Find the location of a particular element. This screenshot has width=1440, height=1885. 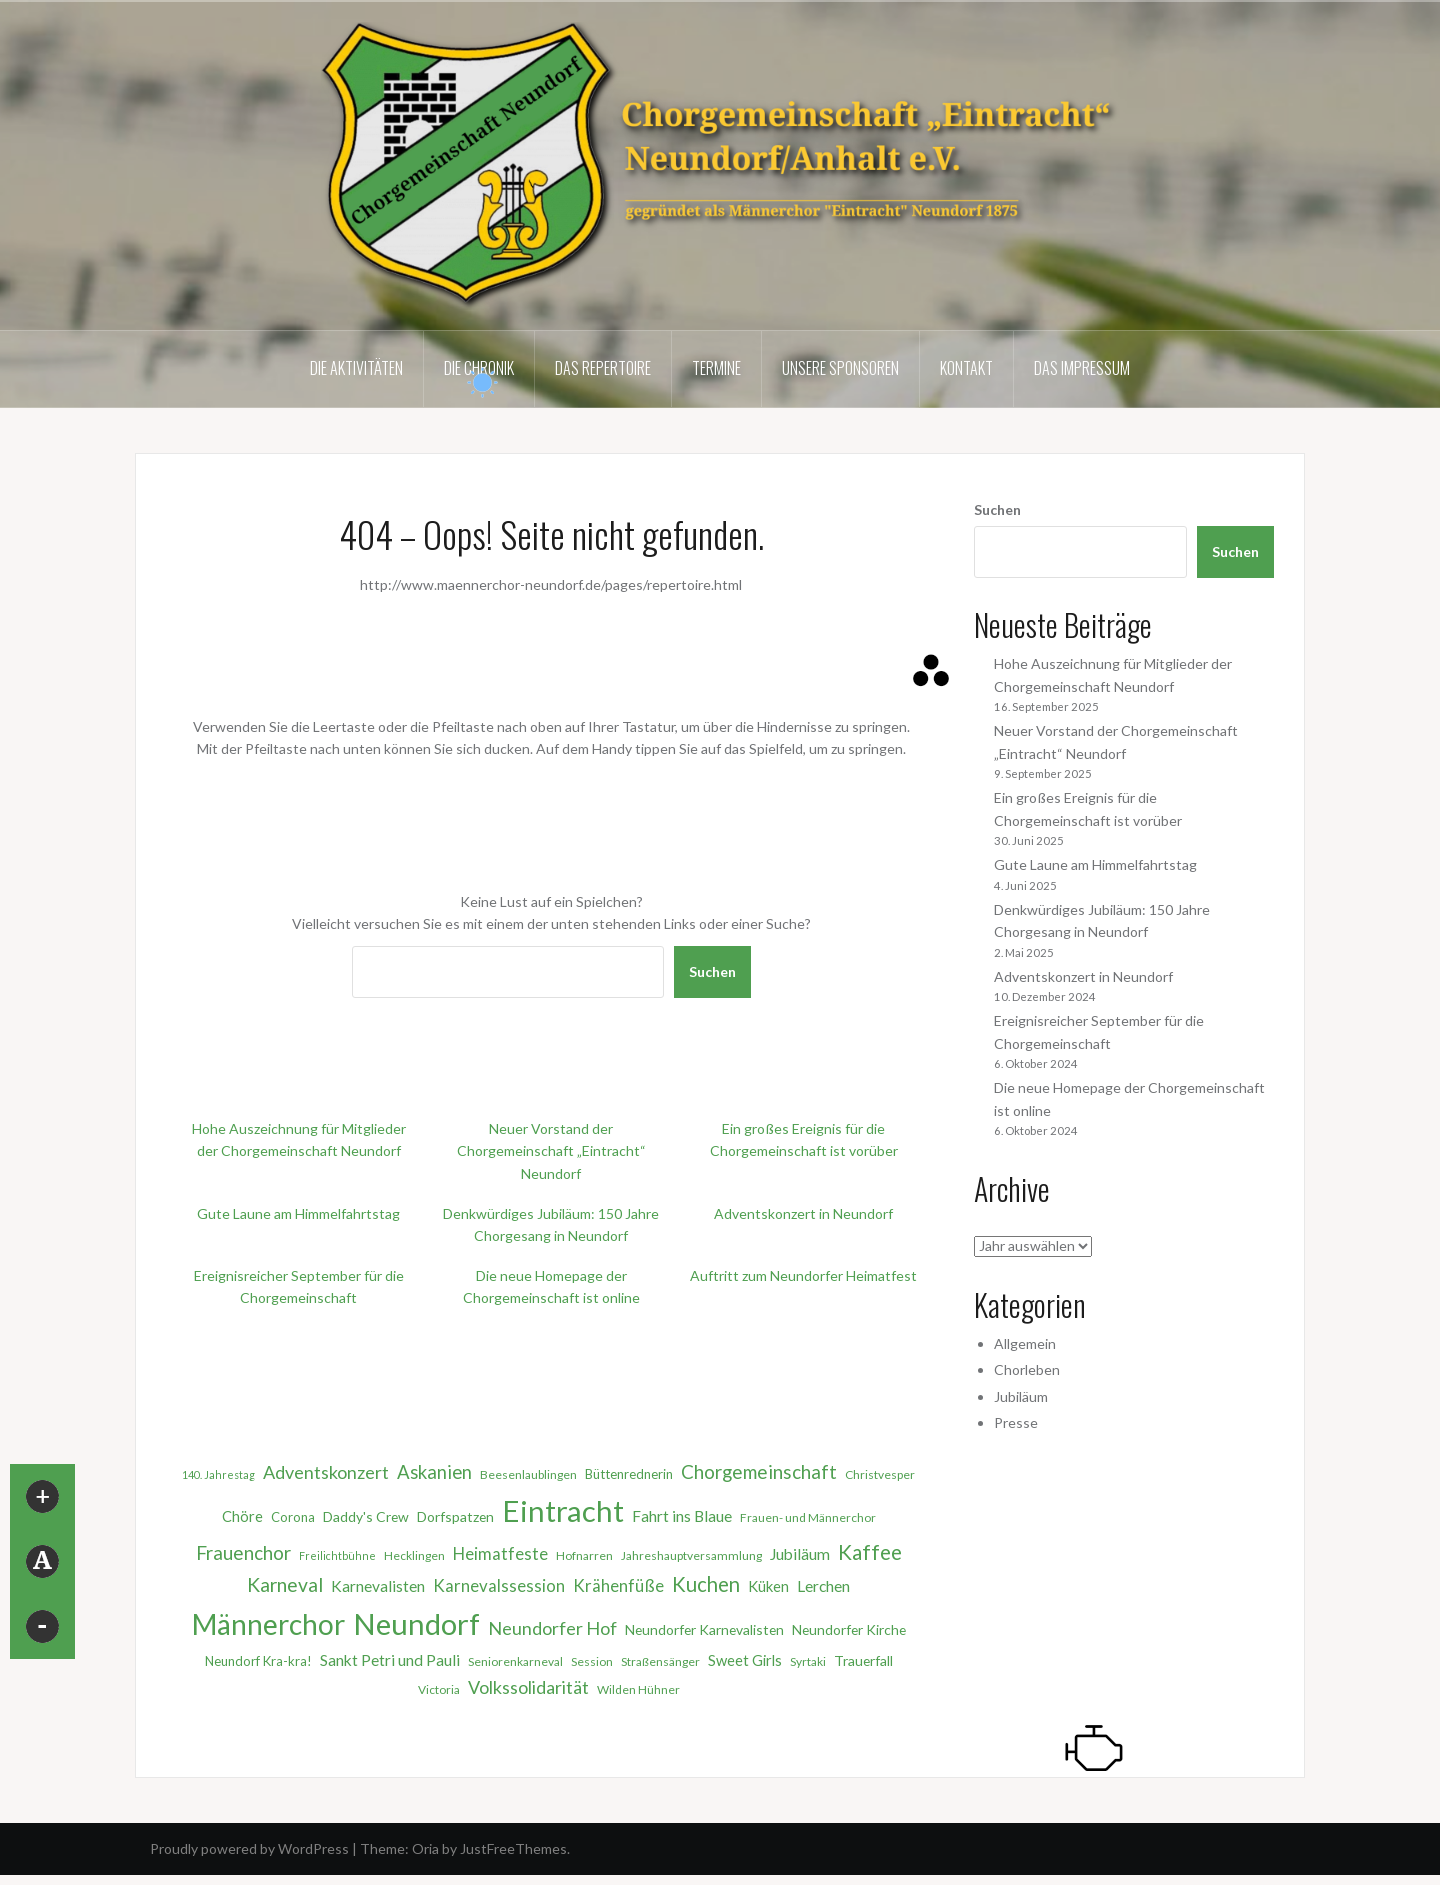

switch to light mode is located at coordinates (482, 382).